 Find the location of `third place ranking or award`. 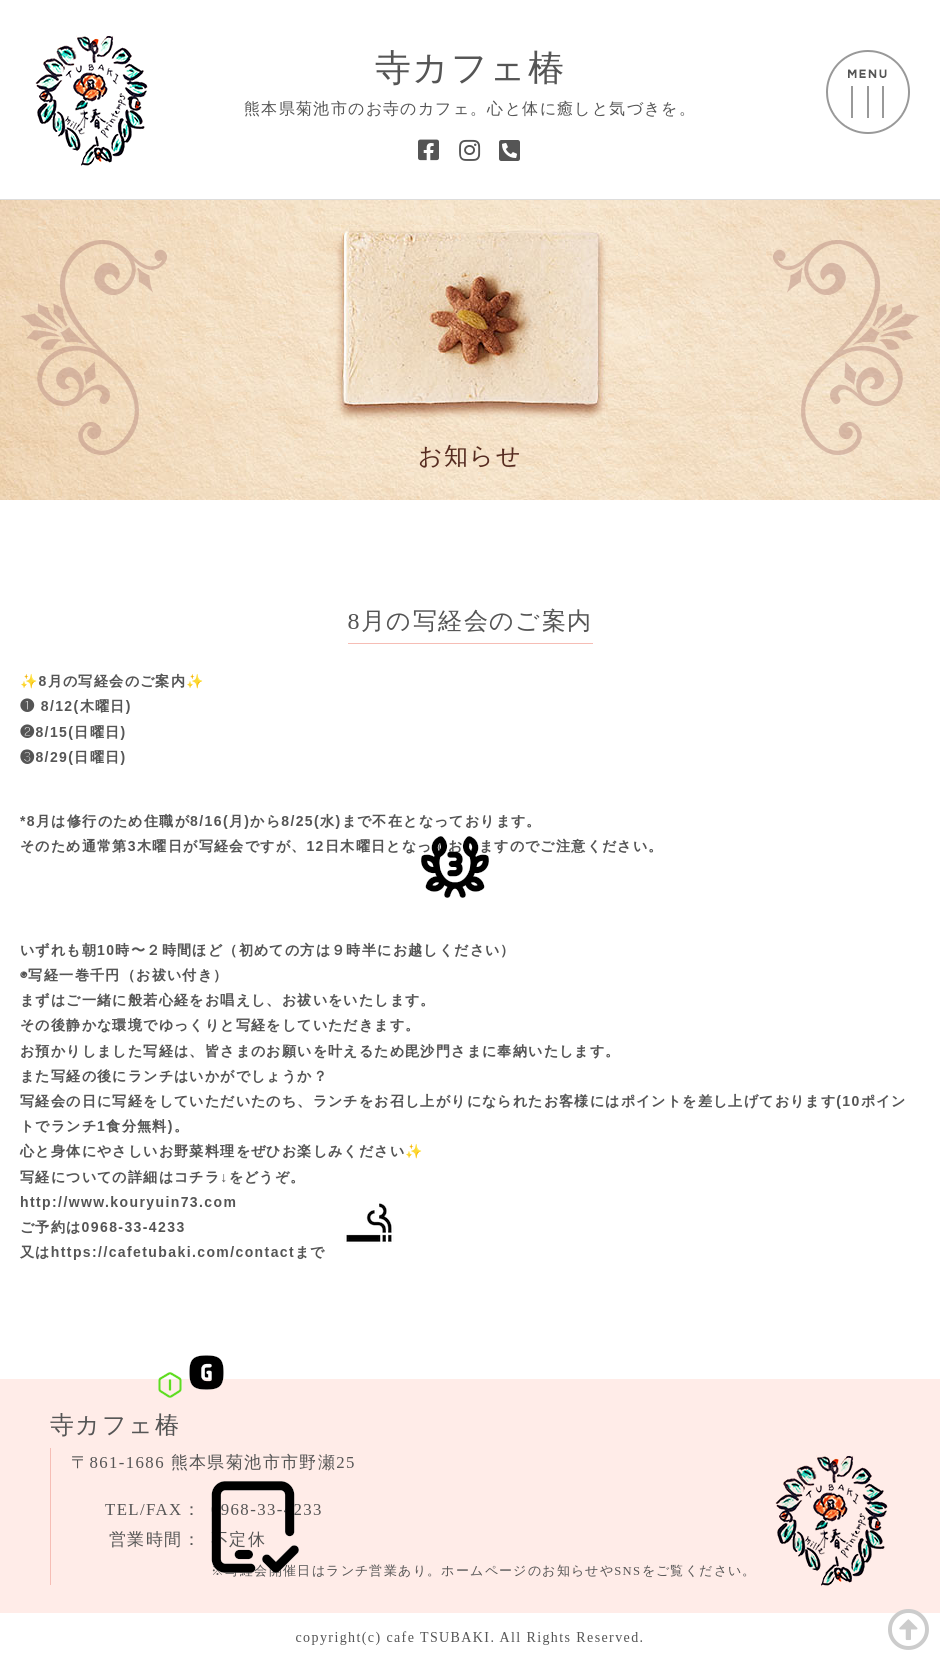

third place ranking or award is located at coordinates (455, 867).